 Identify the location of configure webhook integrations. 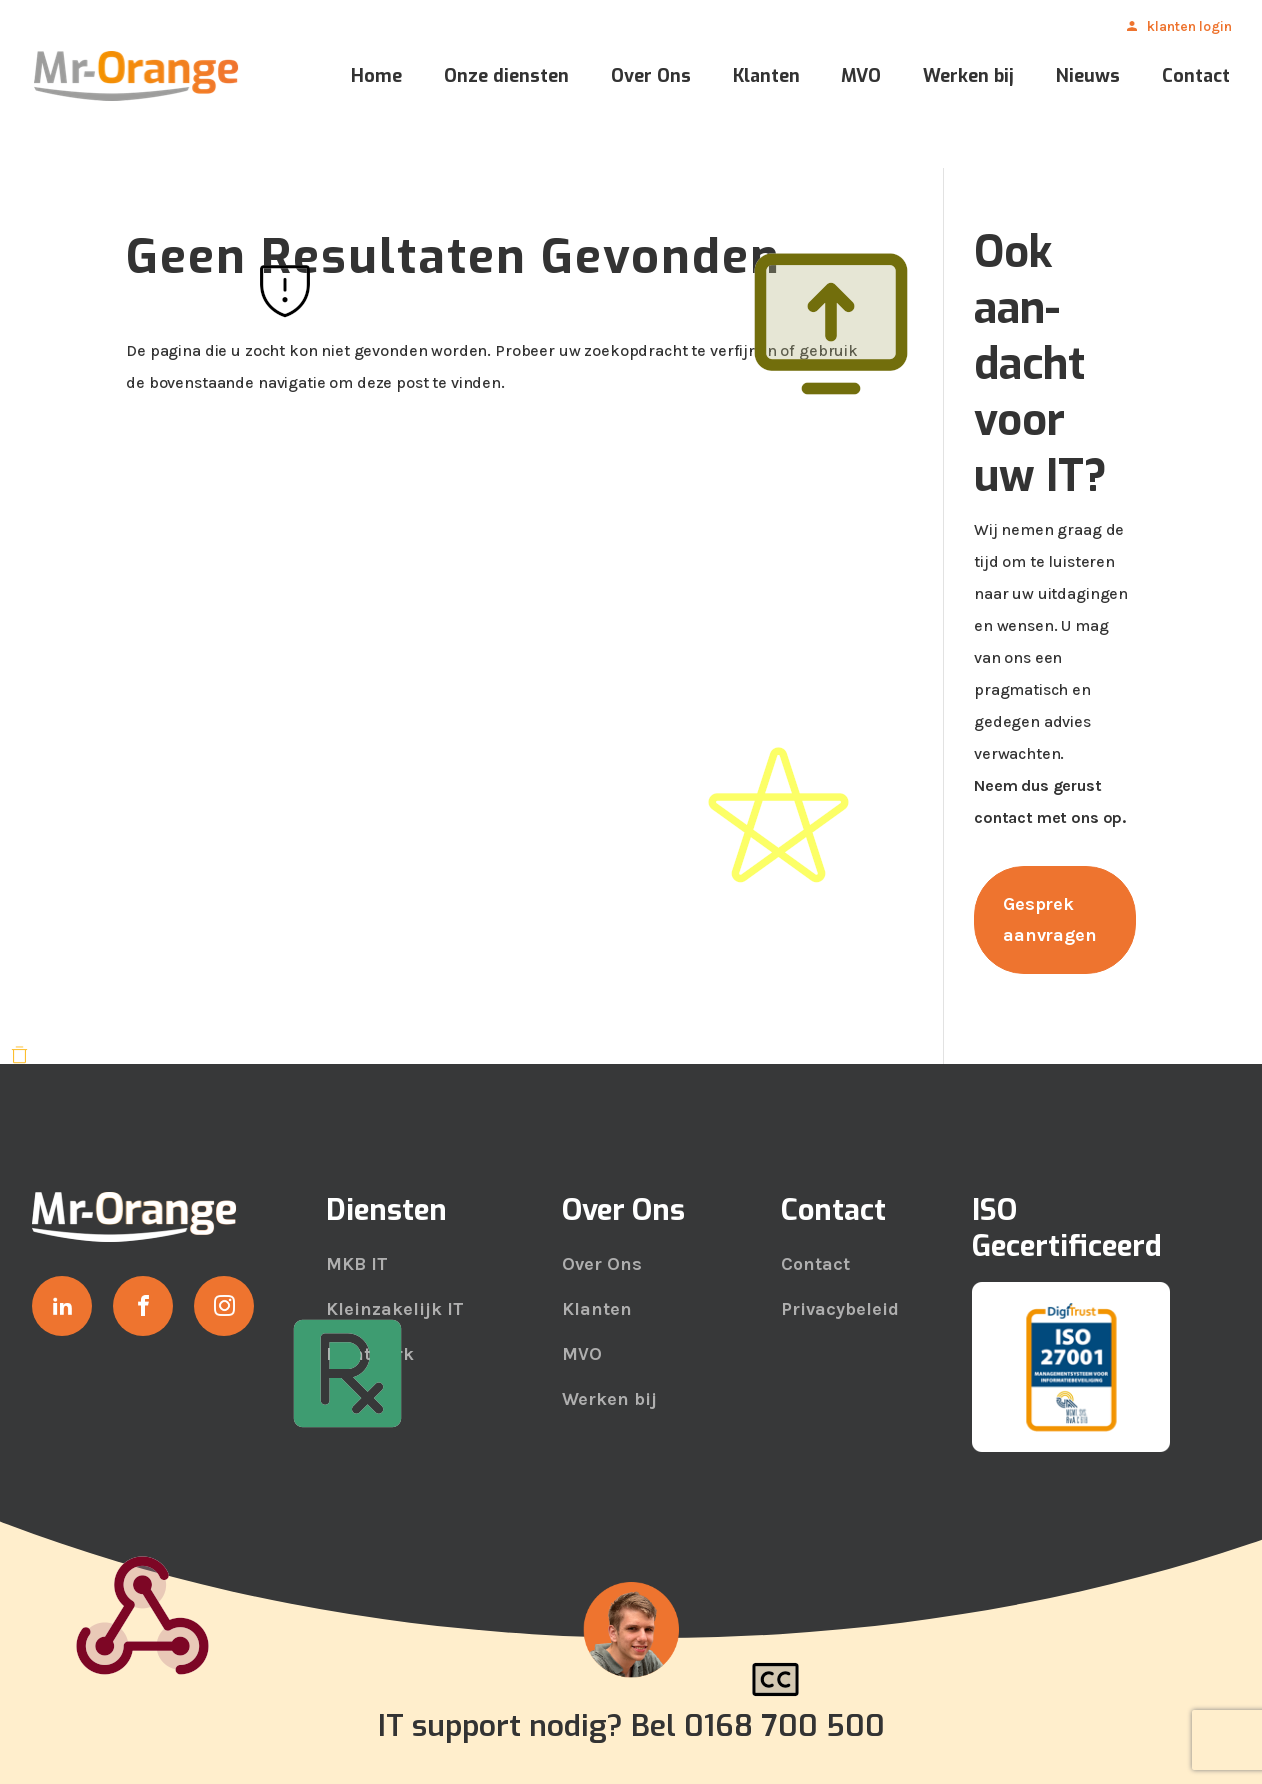
(142, 1622).